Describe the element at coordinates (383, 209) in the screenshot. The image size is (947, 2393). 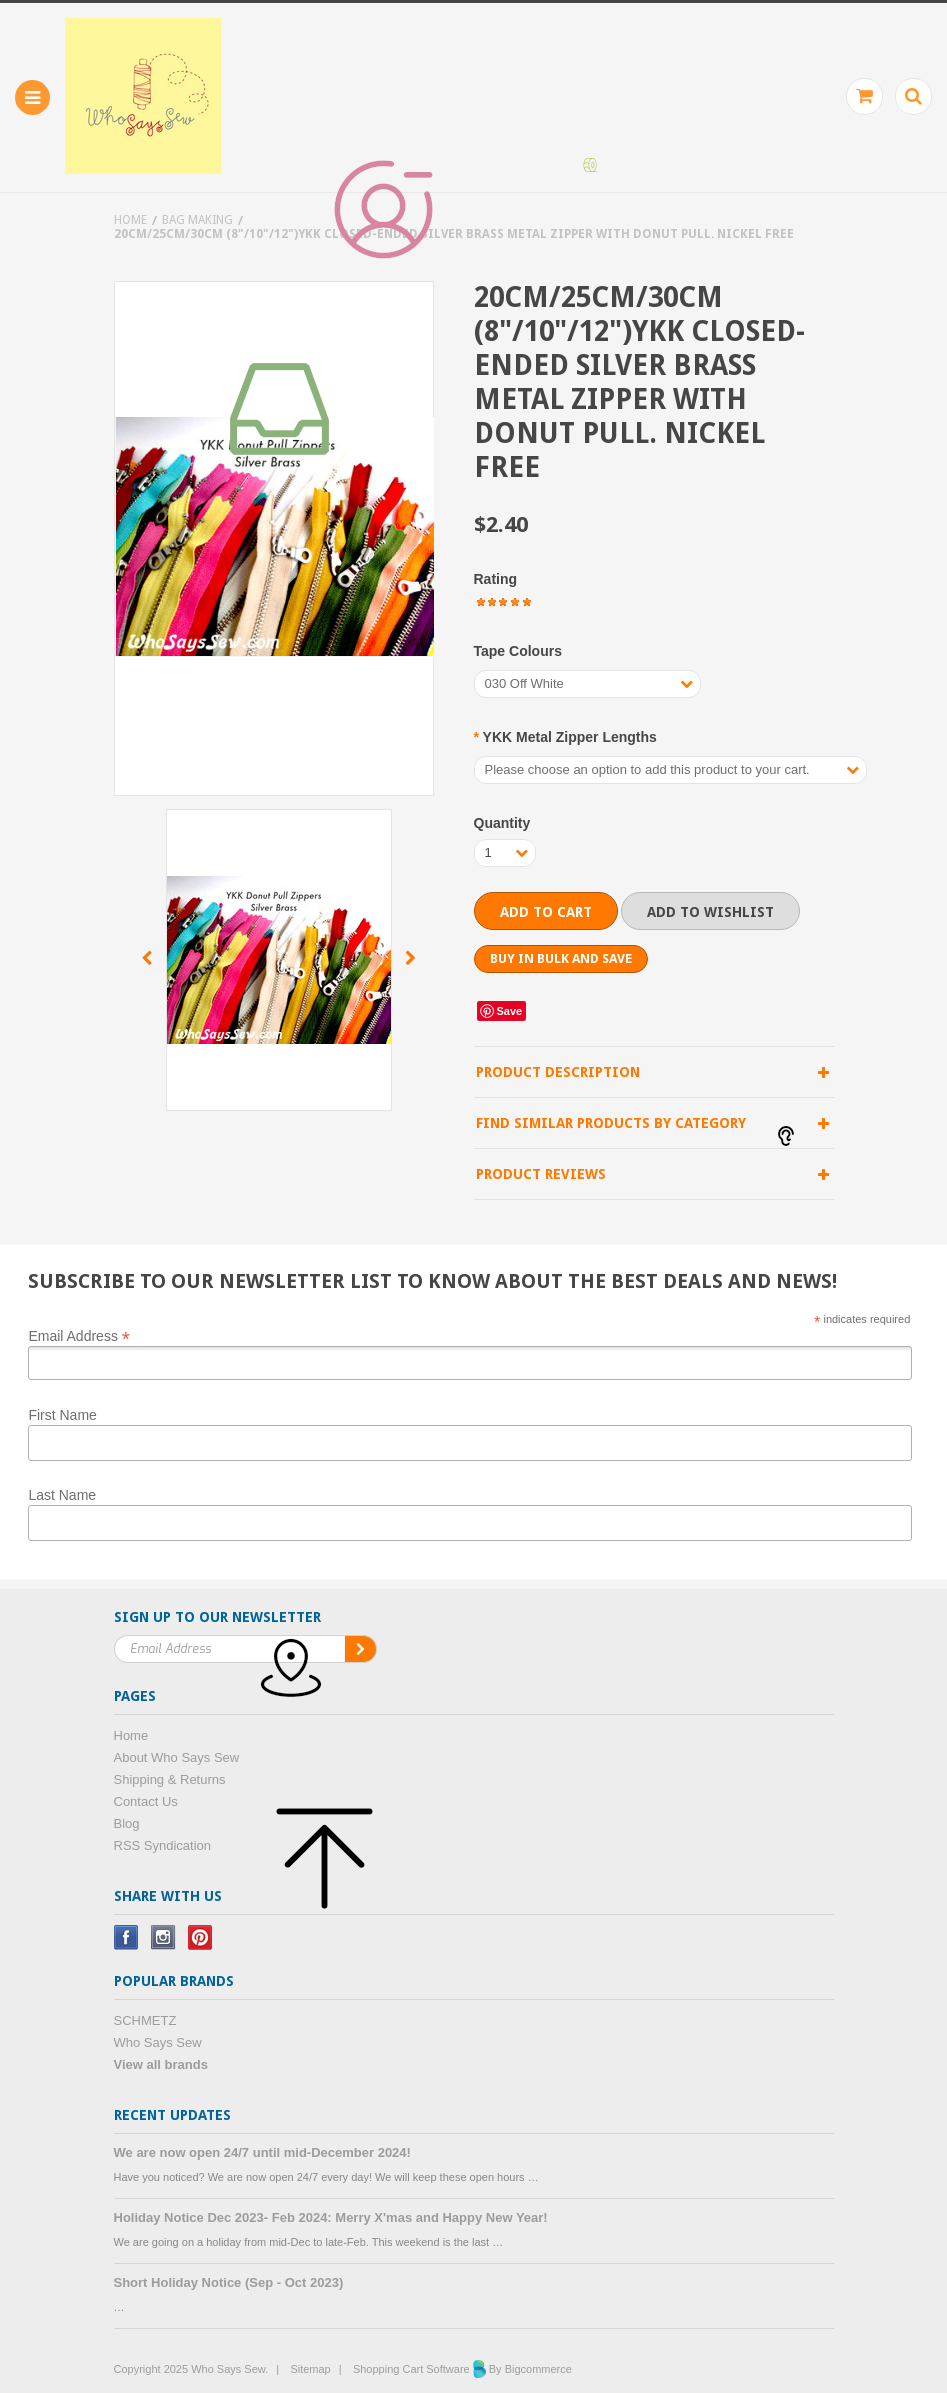
I see `remove a user from your contacts` at that location.